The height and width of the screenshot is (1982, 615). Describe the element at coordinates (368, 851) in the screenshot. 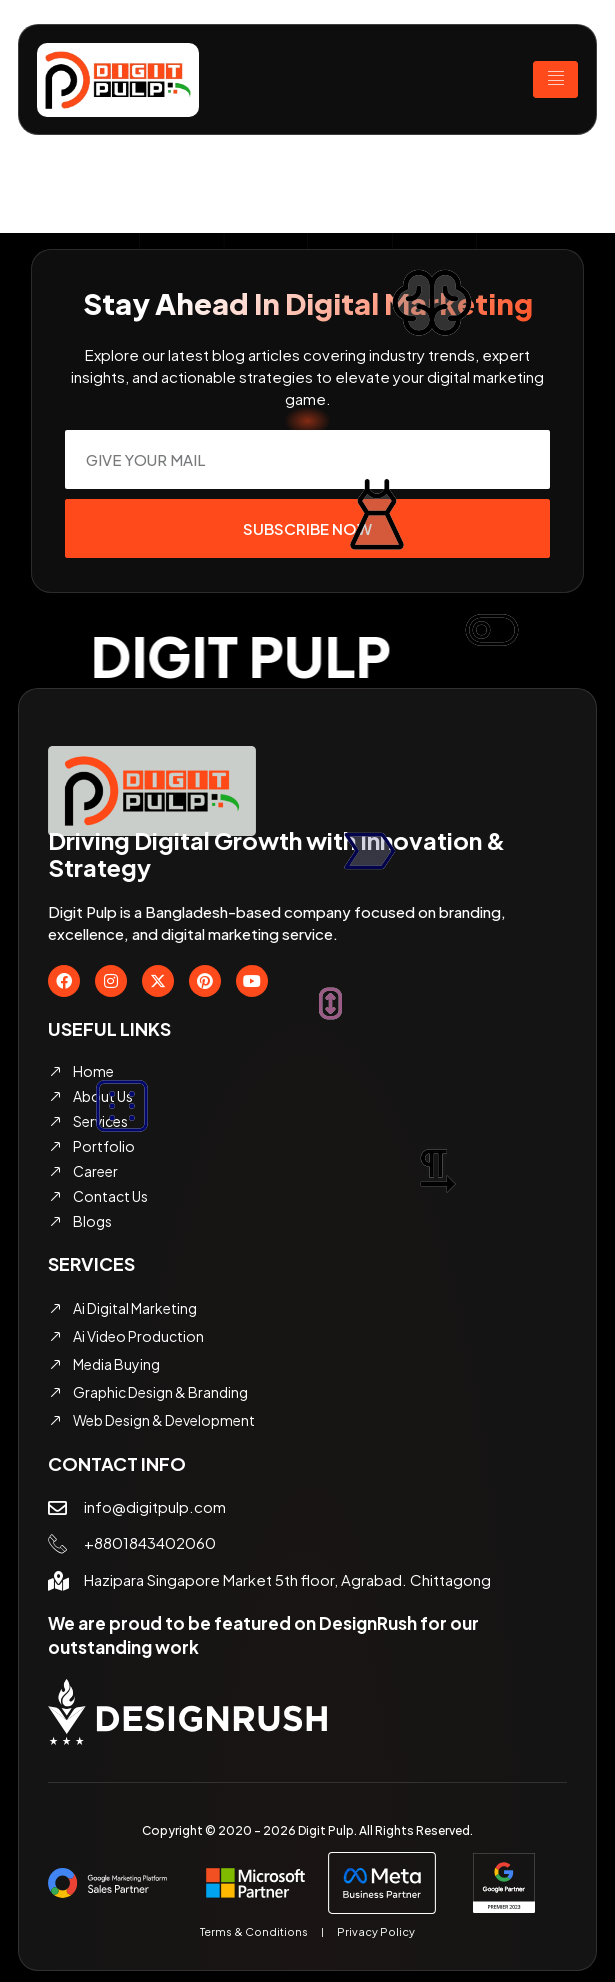

I see `apply a label or tag to an item` at that location.